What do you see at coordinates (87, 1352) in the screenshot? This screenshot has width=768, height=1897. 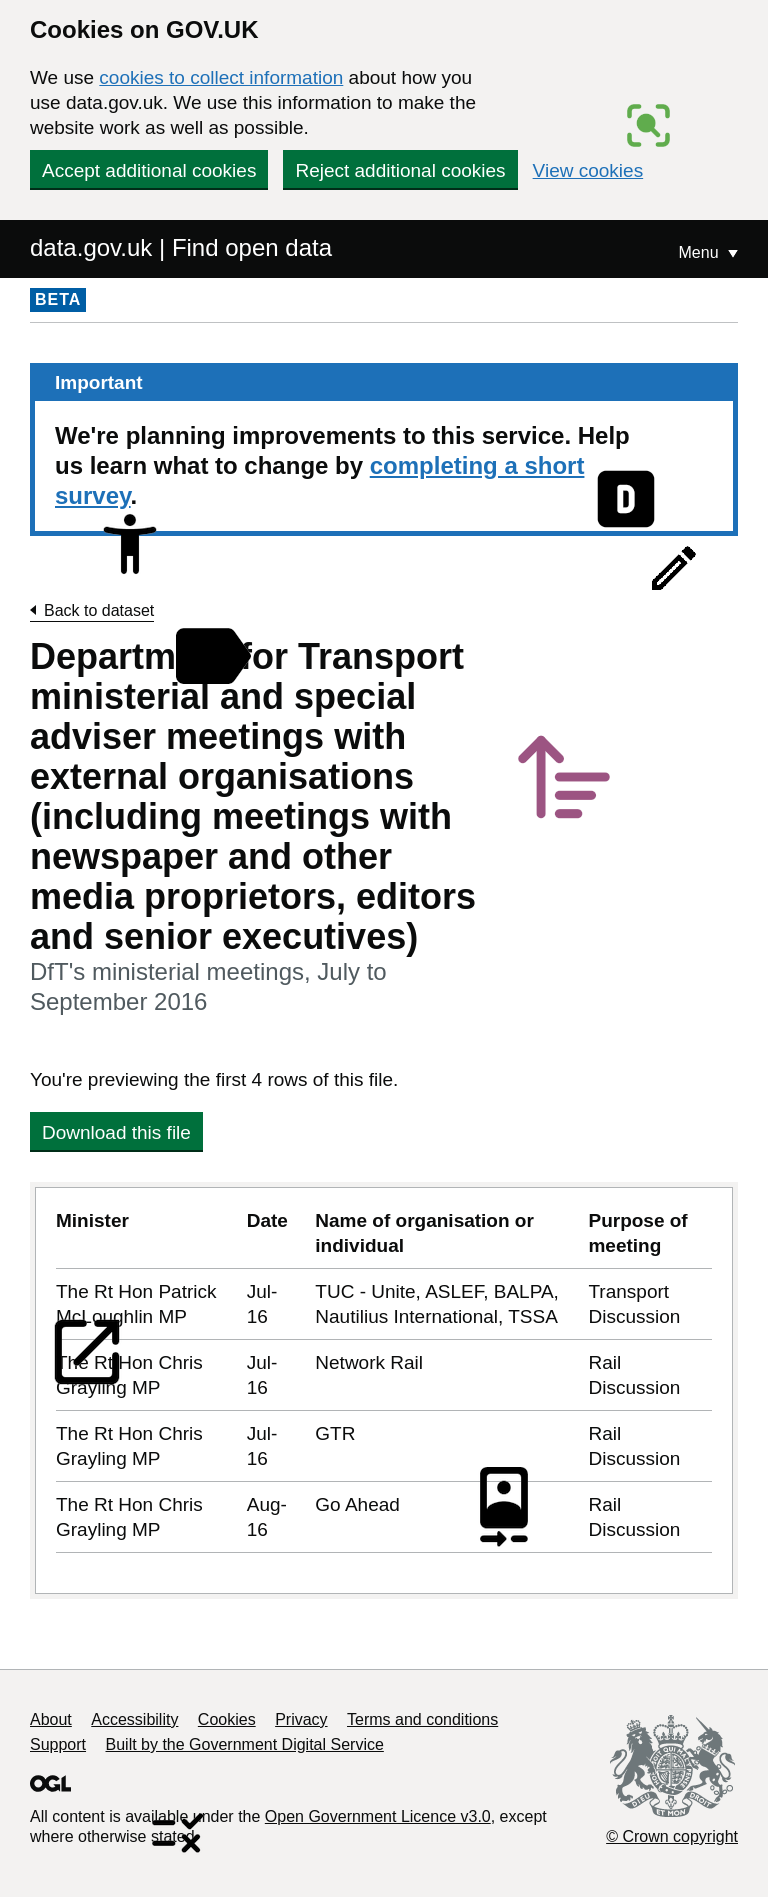 I see `open link in new window or tab` at bounding box center [87, 1352].